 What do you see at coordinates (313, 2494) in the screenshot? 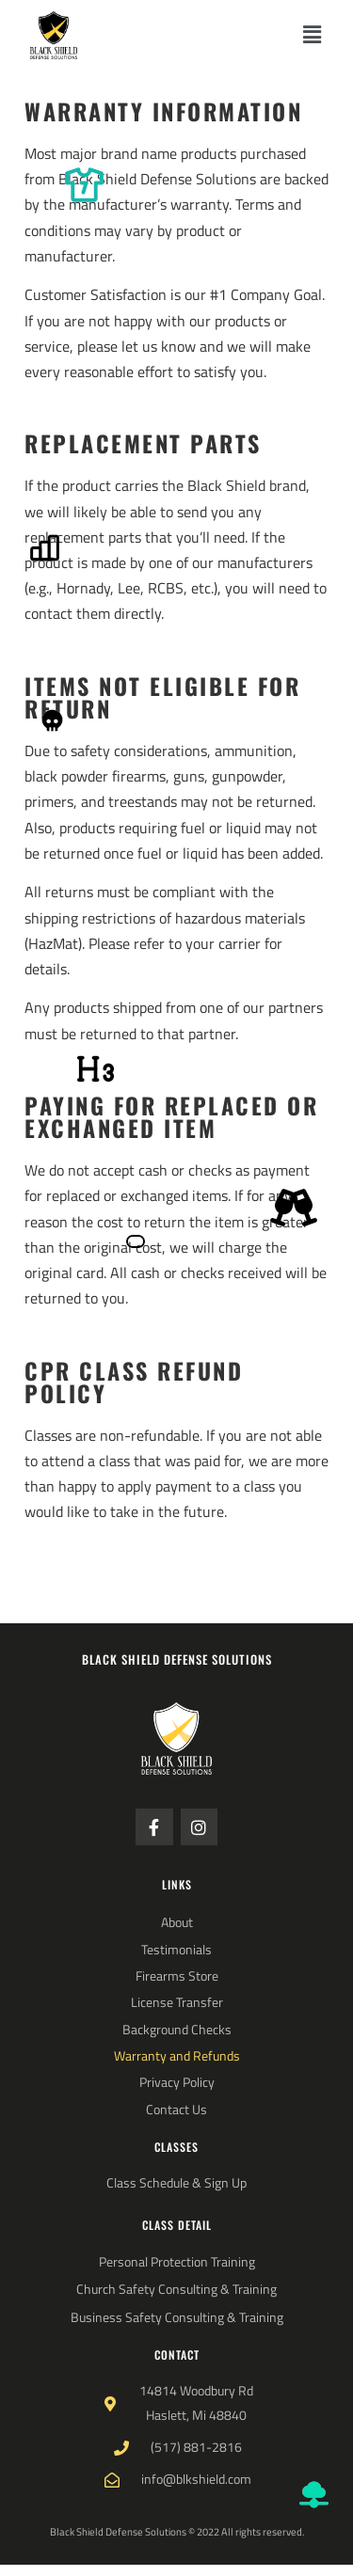
I see `cloud data sync status` at bounding box center [313, 2494].